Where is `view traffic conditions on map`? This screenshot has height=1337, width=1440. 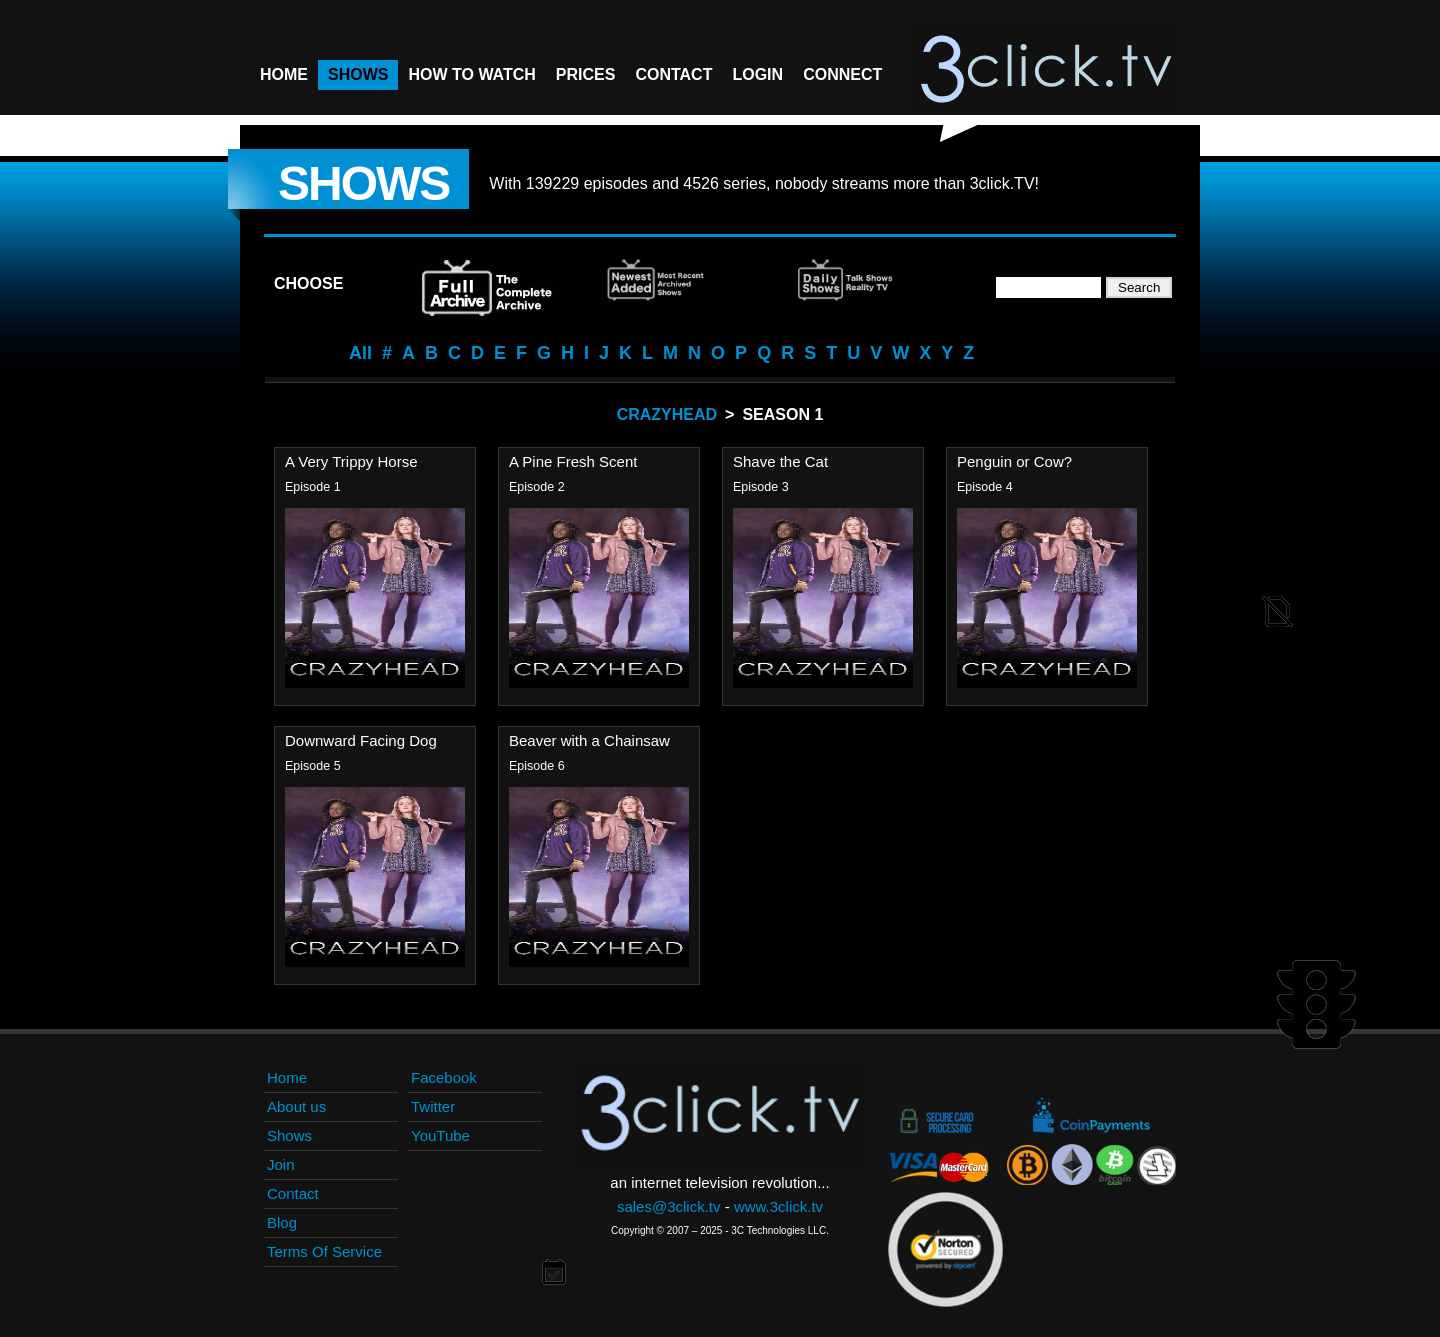 view traffic conditions on map is located at coordinates (1316, 1004).